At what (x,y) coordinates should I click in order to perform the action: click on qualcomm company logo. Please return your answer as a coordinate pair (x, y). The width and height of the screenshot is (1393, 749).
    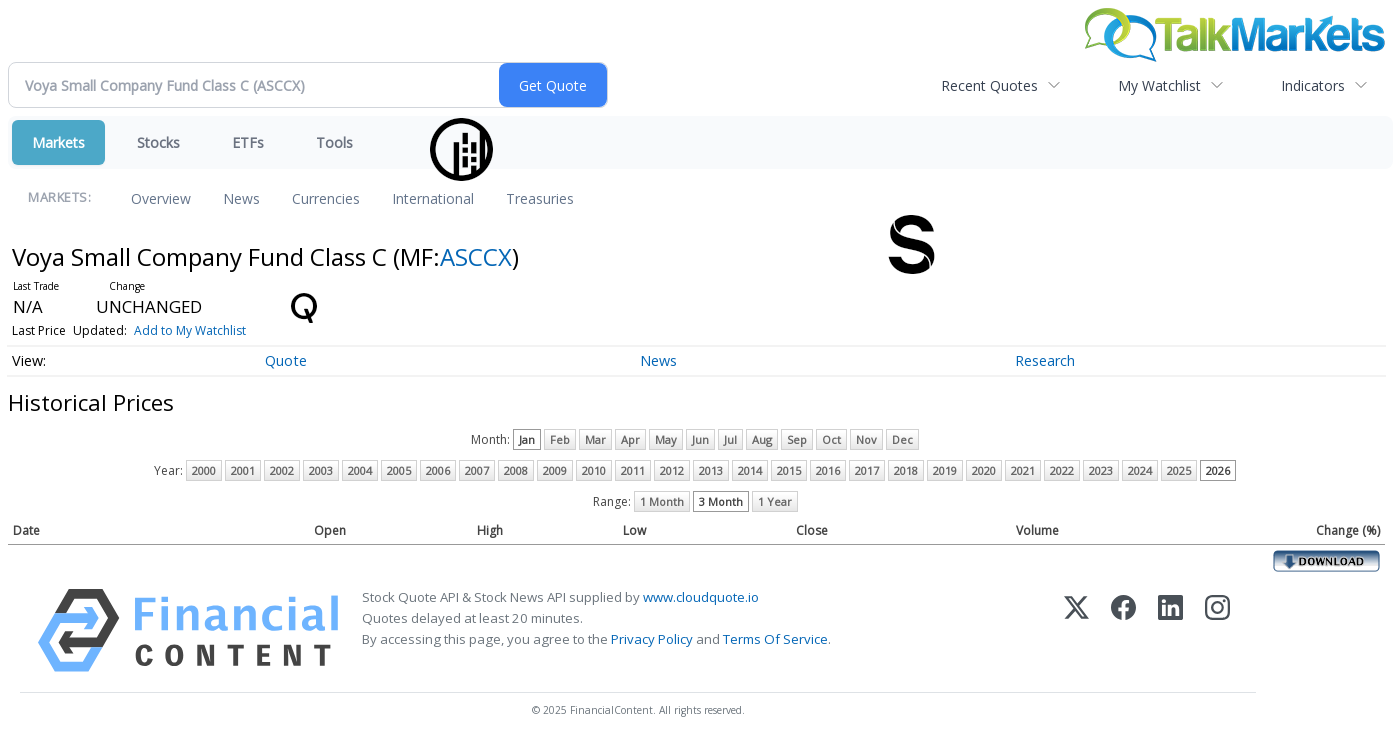
    Looking at the image, I should click on (304, 308).